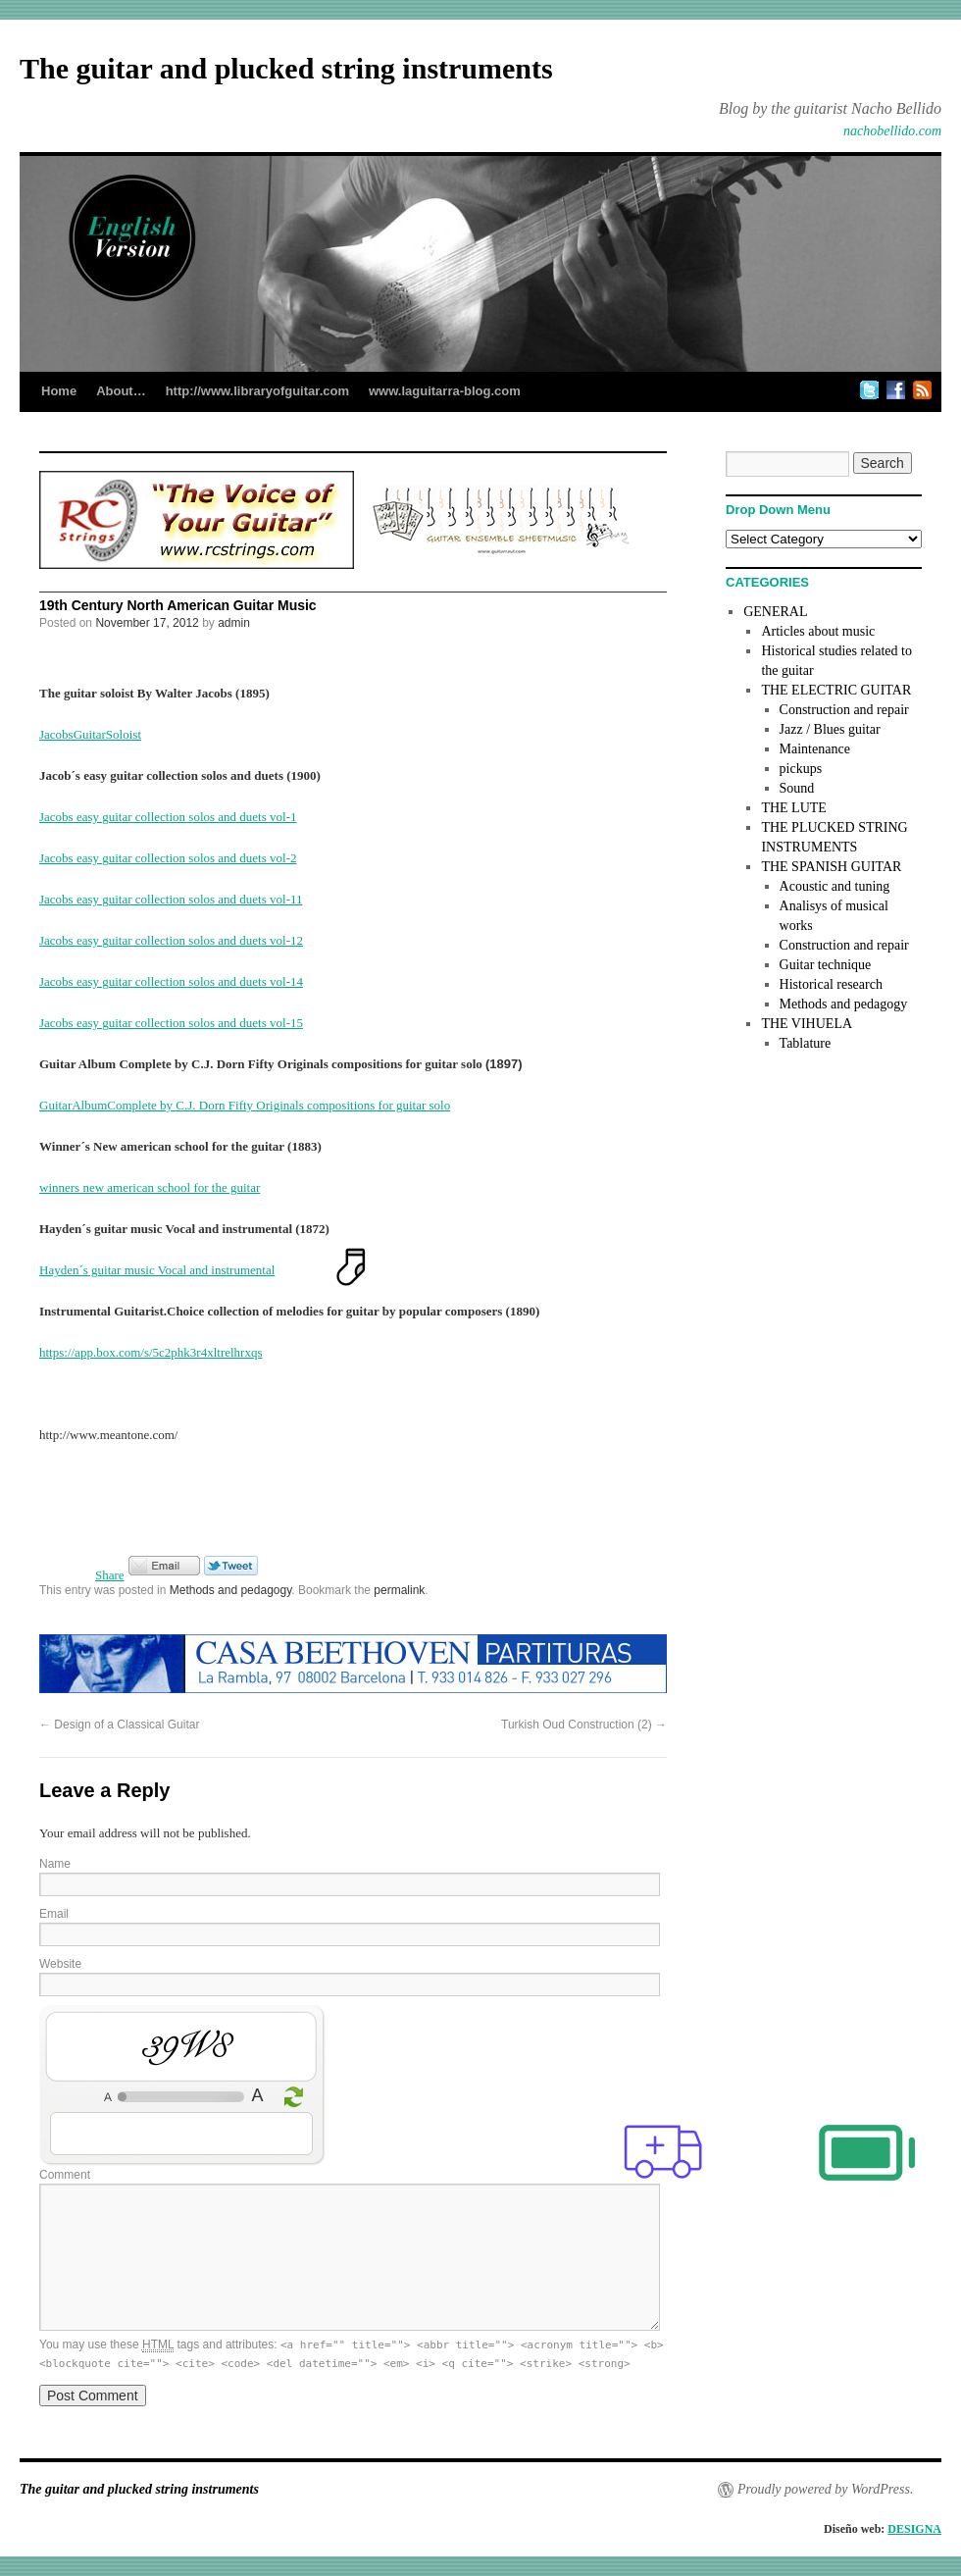  I want to click on access emergency medical services, so click(660, 2147).